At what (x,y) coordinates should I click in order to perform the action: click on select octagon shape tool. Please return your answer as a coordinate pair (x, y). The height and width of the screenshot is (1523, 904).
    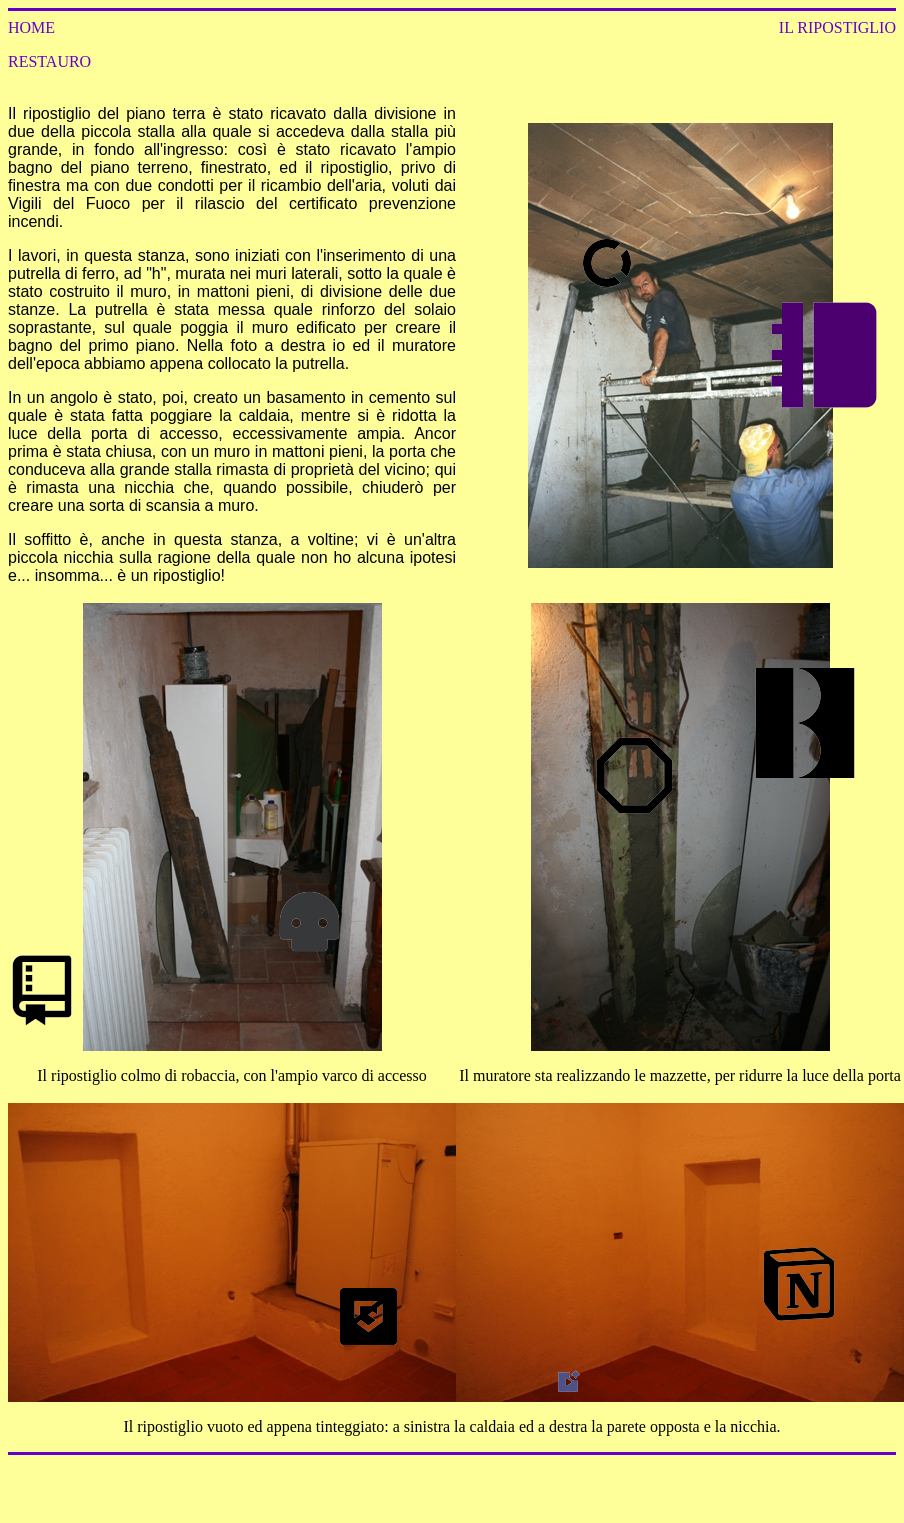
    Looking at the image, I should click on (634, 775).